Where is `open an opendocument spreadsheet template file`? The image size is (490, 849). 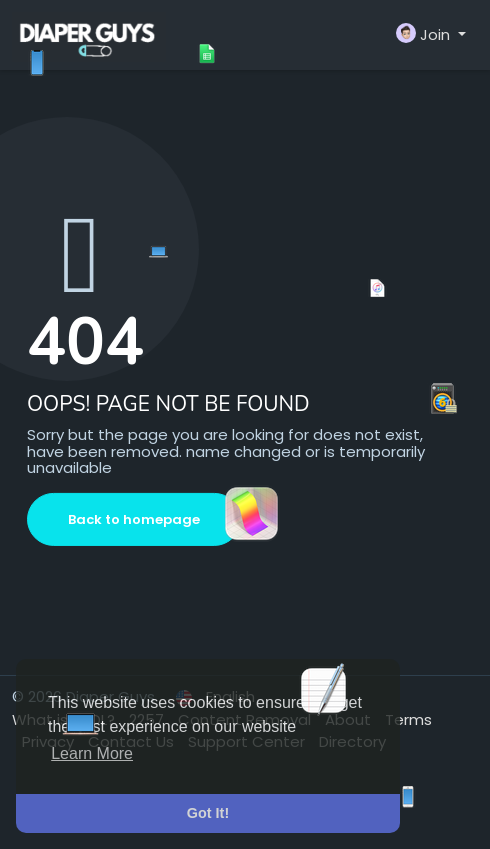
open an opendocument spreadsheet template file is located at coordinates (207, 54).